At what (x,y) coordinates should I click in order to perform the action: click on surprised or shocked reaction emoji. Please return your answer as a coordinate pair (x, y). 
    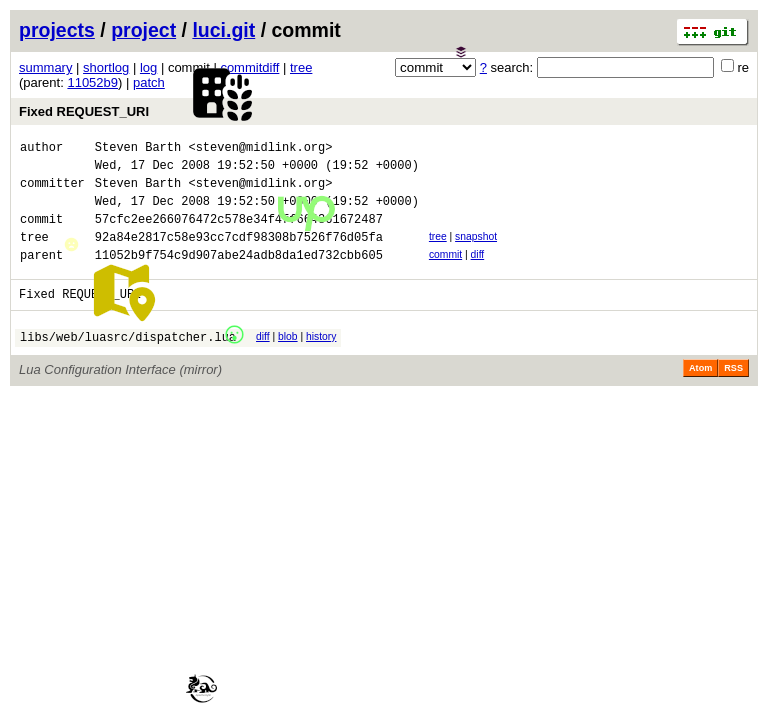
    Looking at the image, I should click on (234, 334).